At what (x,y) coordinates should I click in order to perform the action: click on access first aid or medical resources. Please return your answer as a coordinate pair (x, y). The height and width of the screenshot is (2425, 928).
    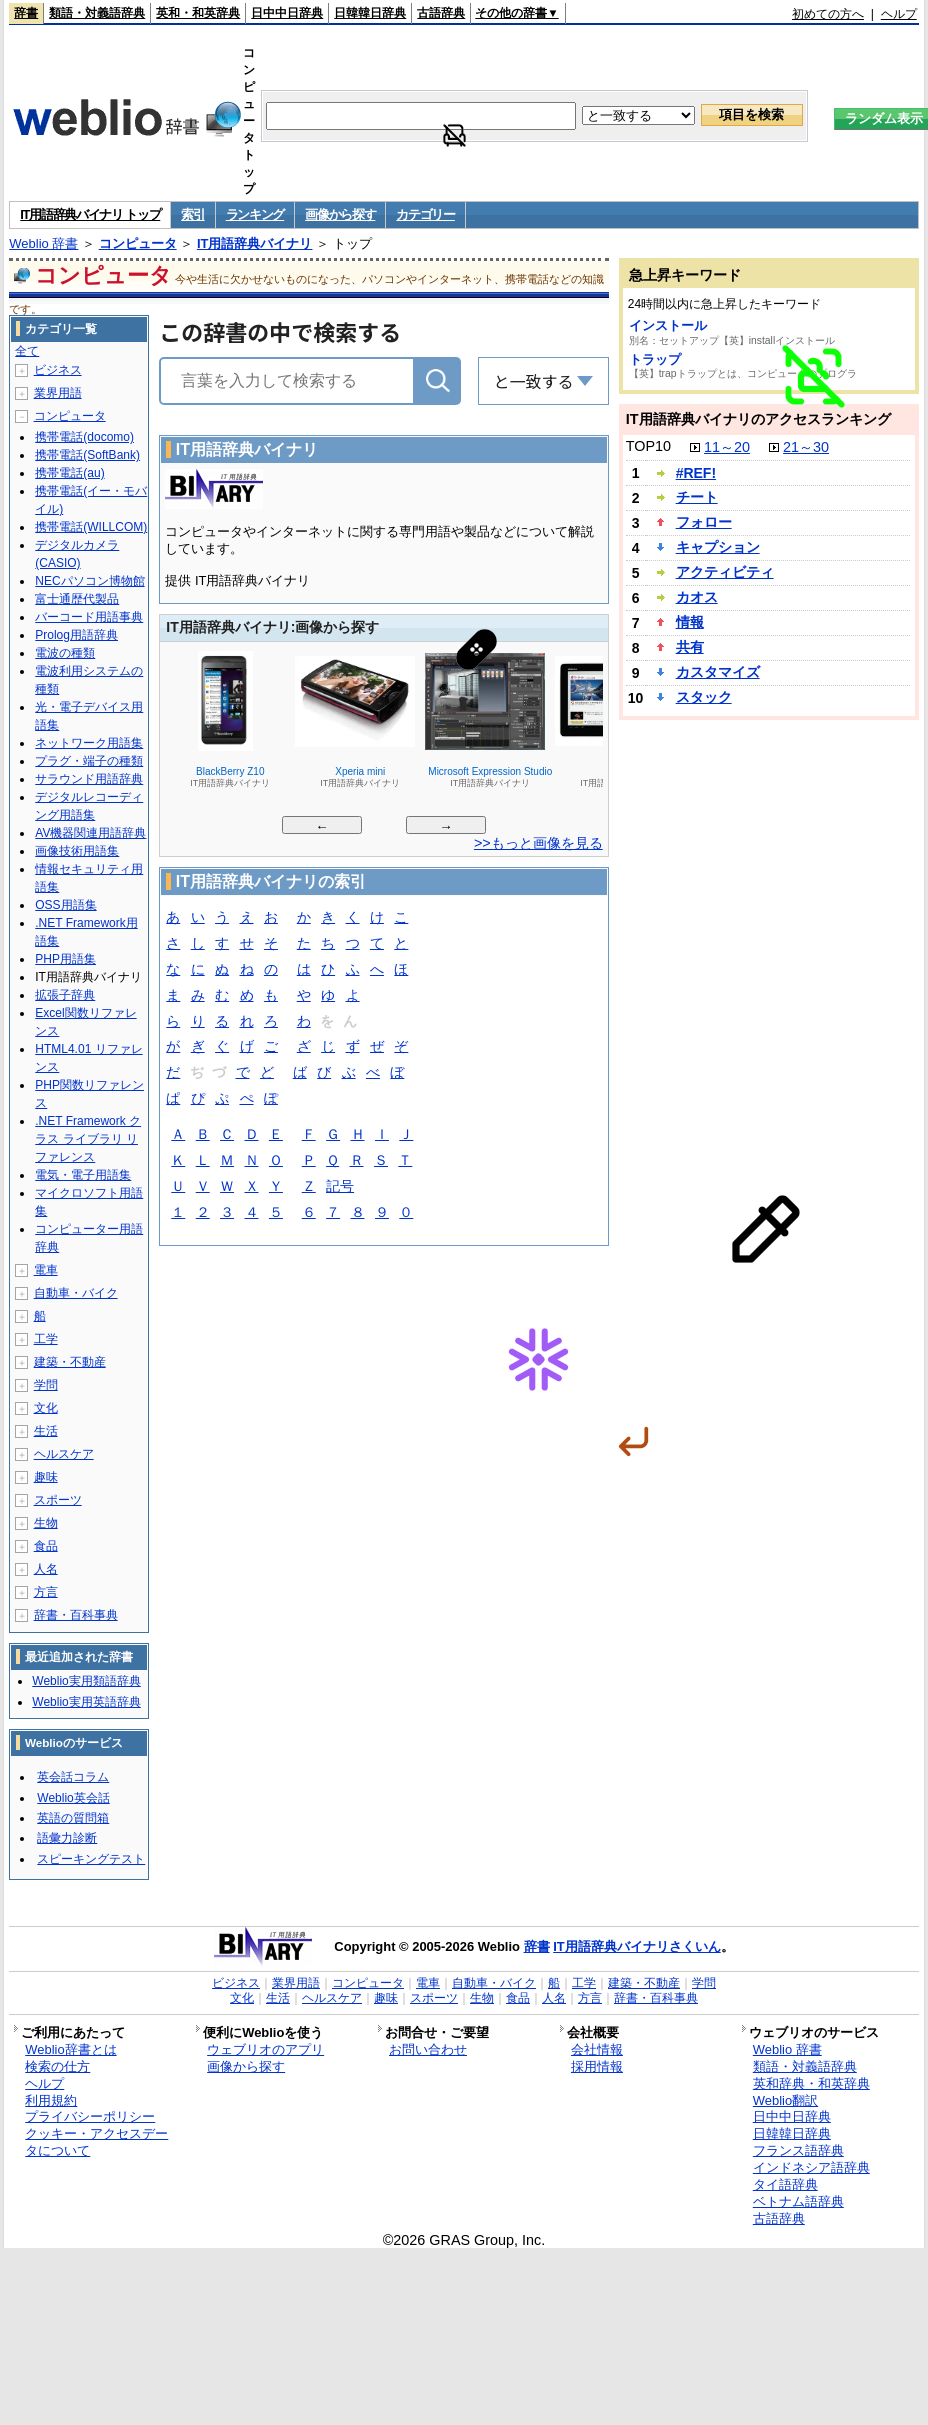
    Looking at the image, I should click on (476, 649).